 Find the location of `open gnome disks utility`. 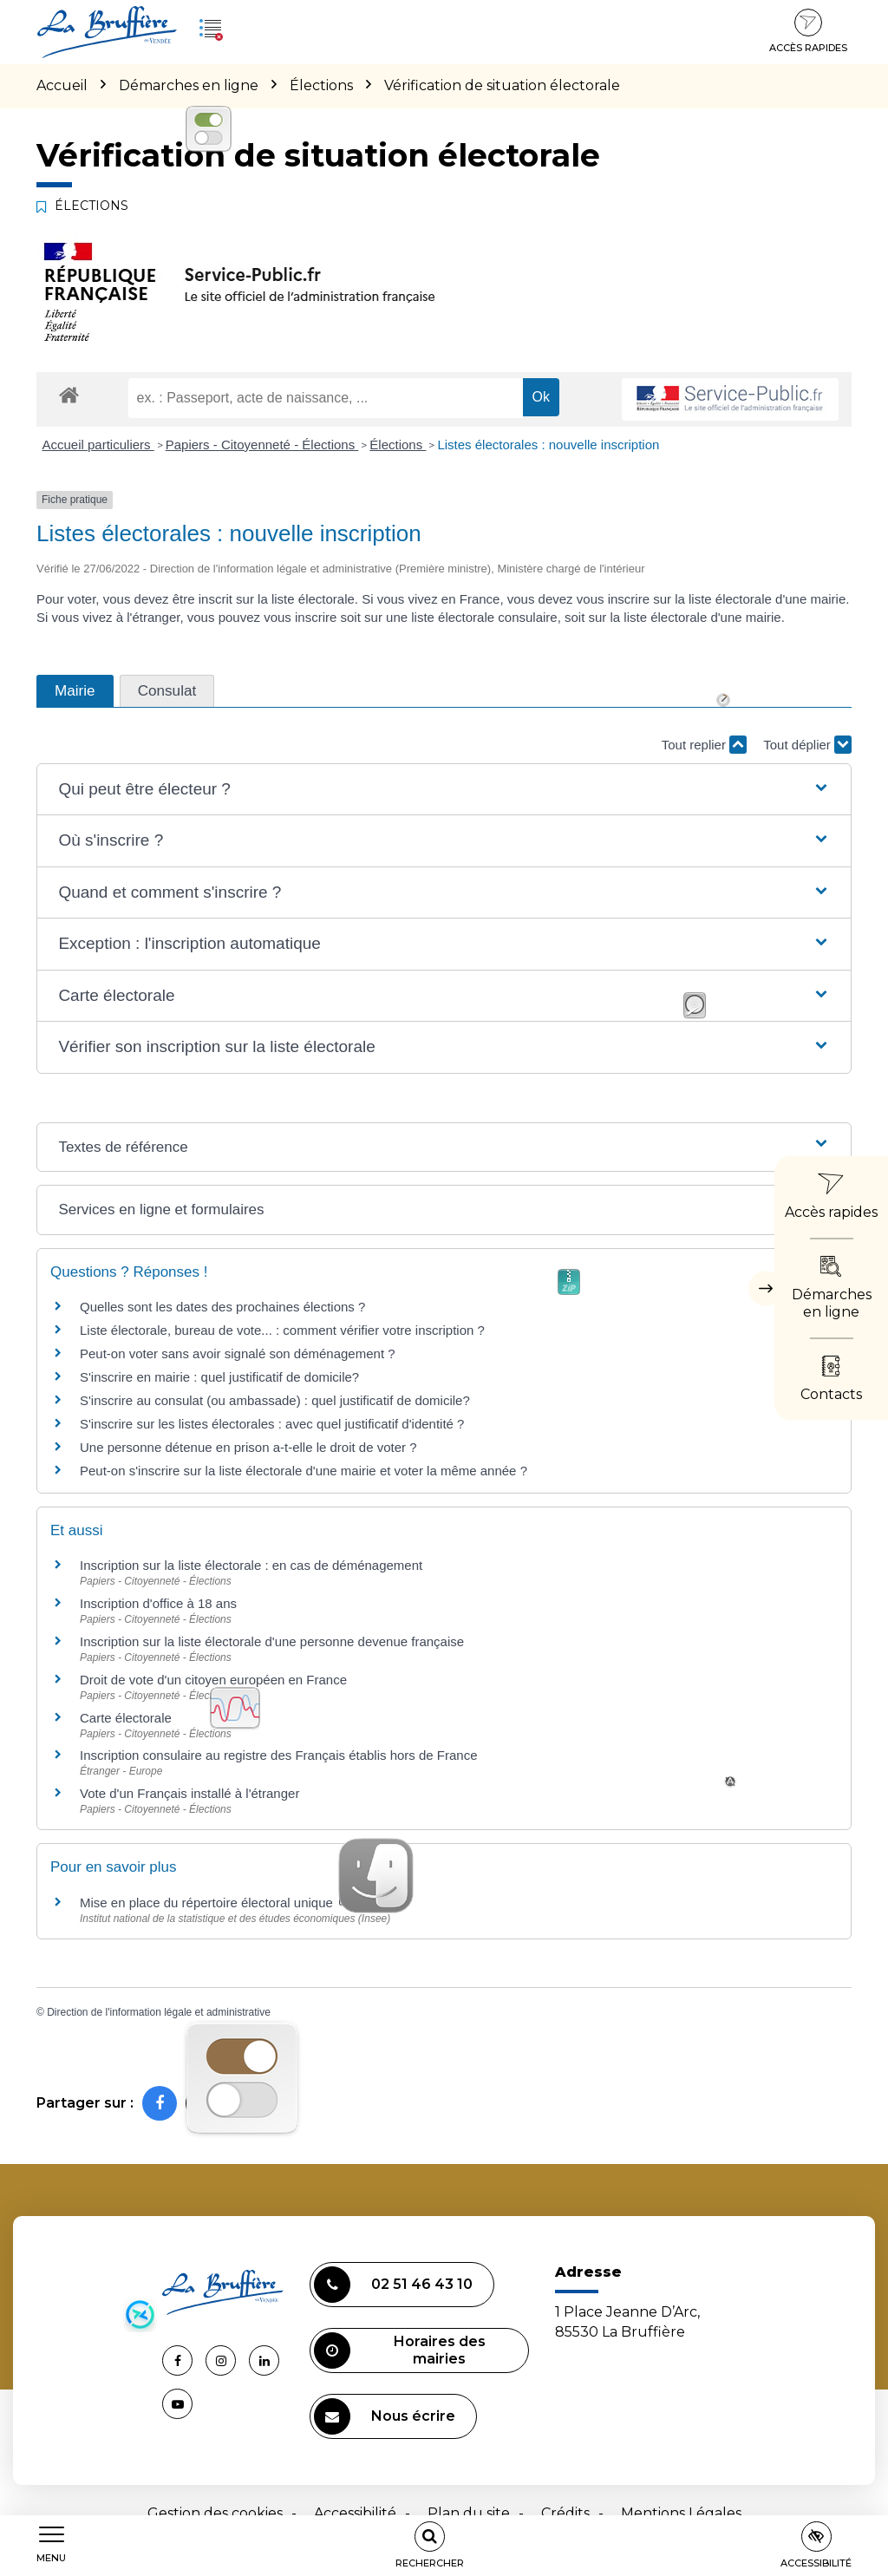

open gnome disks utility is located at coordinates (695, 1005).